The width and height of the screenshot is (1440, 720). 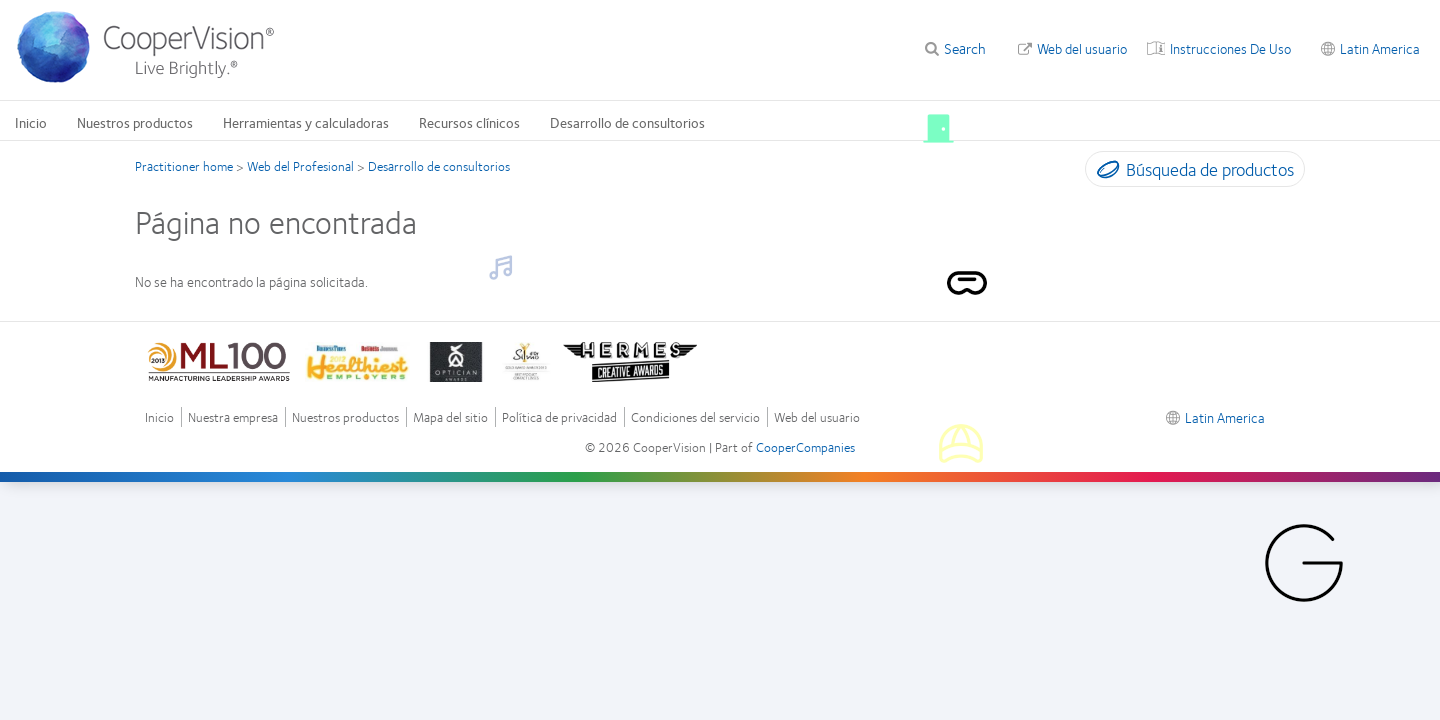 What do you see at coordinates (938, 128) in the screenshot?
I see `exit or log out of the application` at bounding box center [938, 128].